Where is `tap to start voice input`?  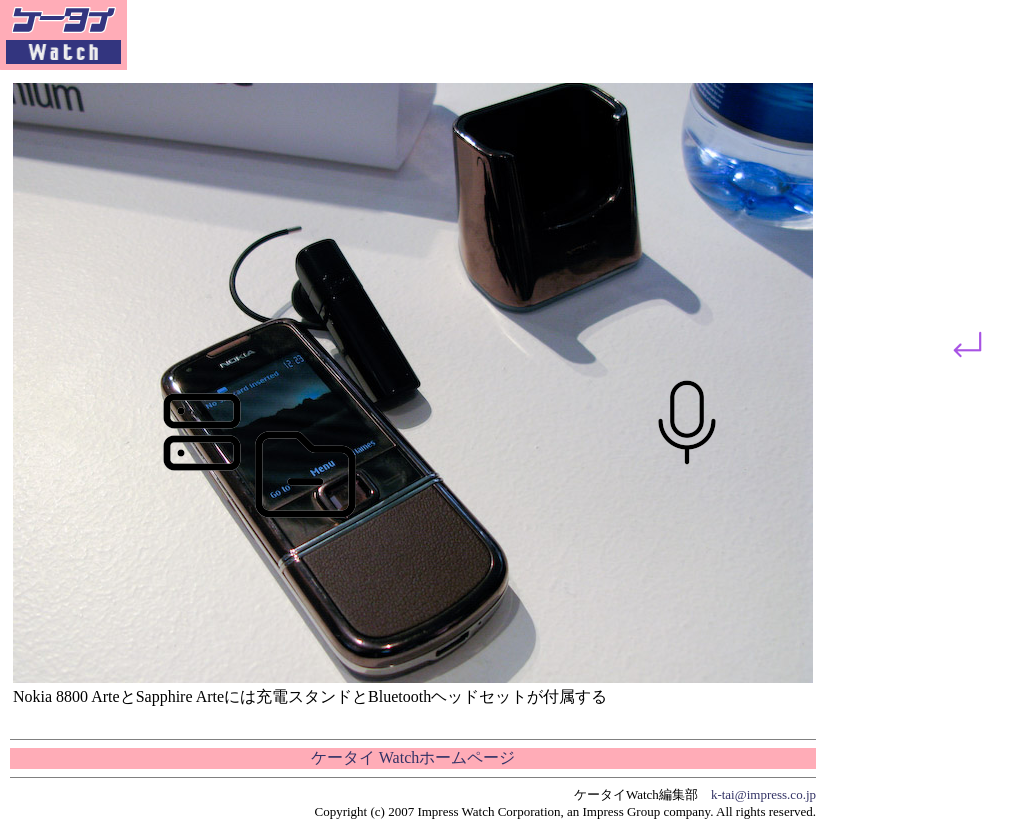
tap to start voice input is located at coordinates (687, 421).